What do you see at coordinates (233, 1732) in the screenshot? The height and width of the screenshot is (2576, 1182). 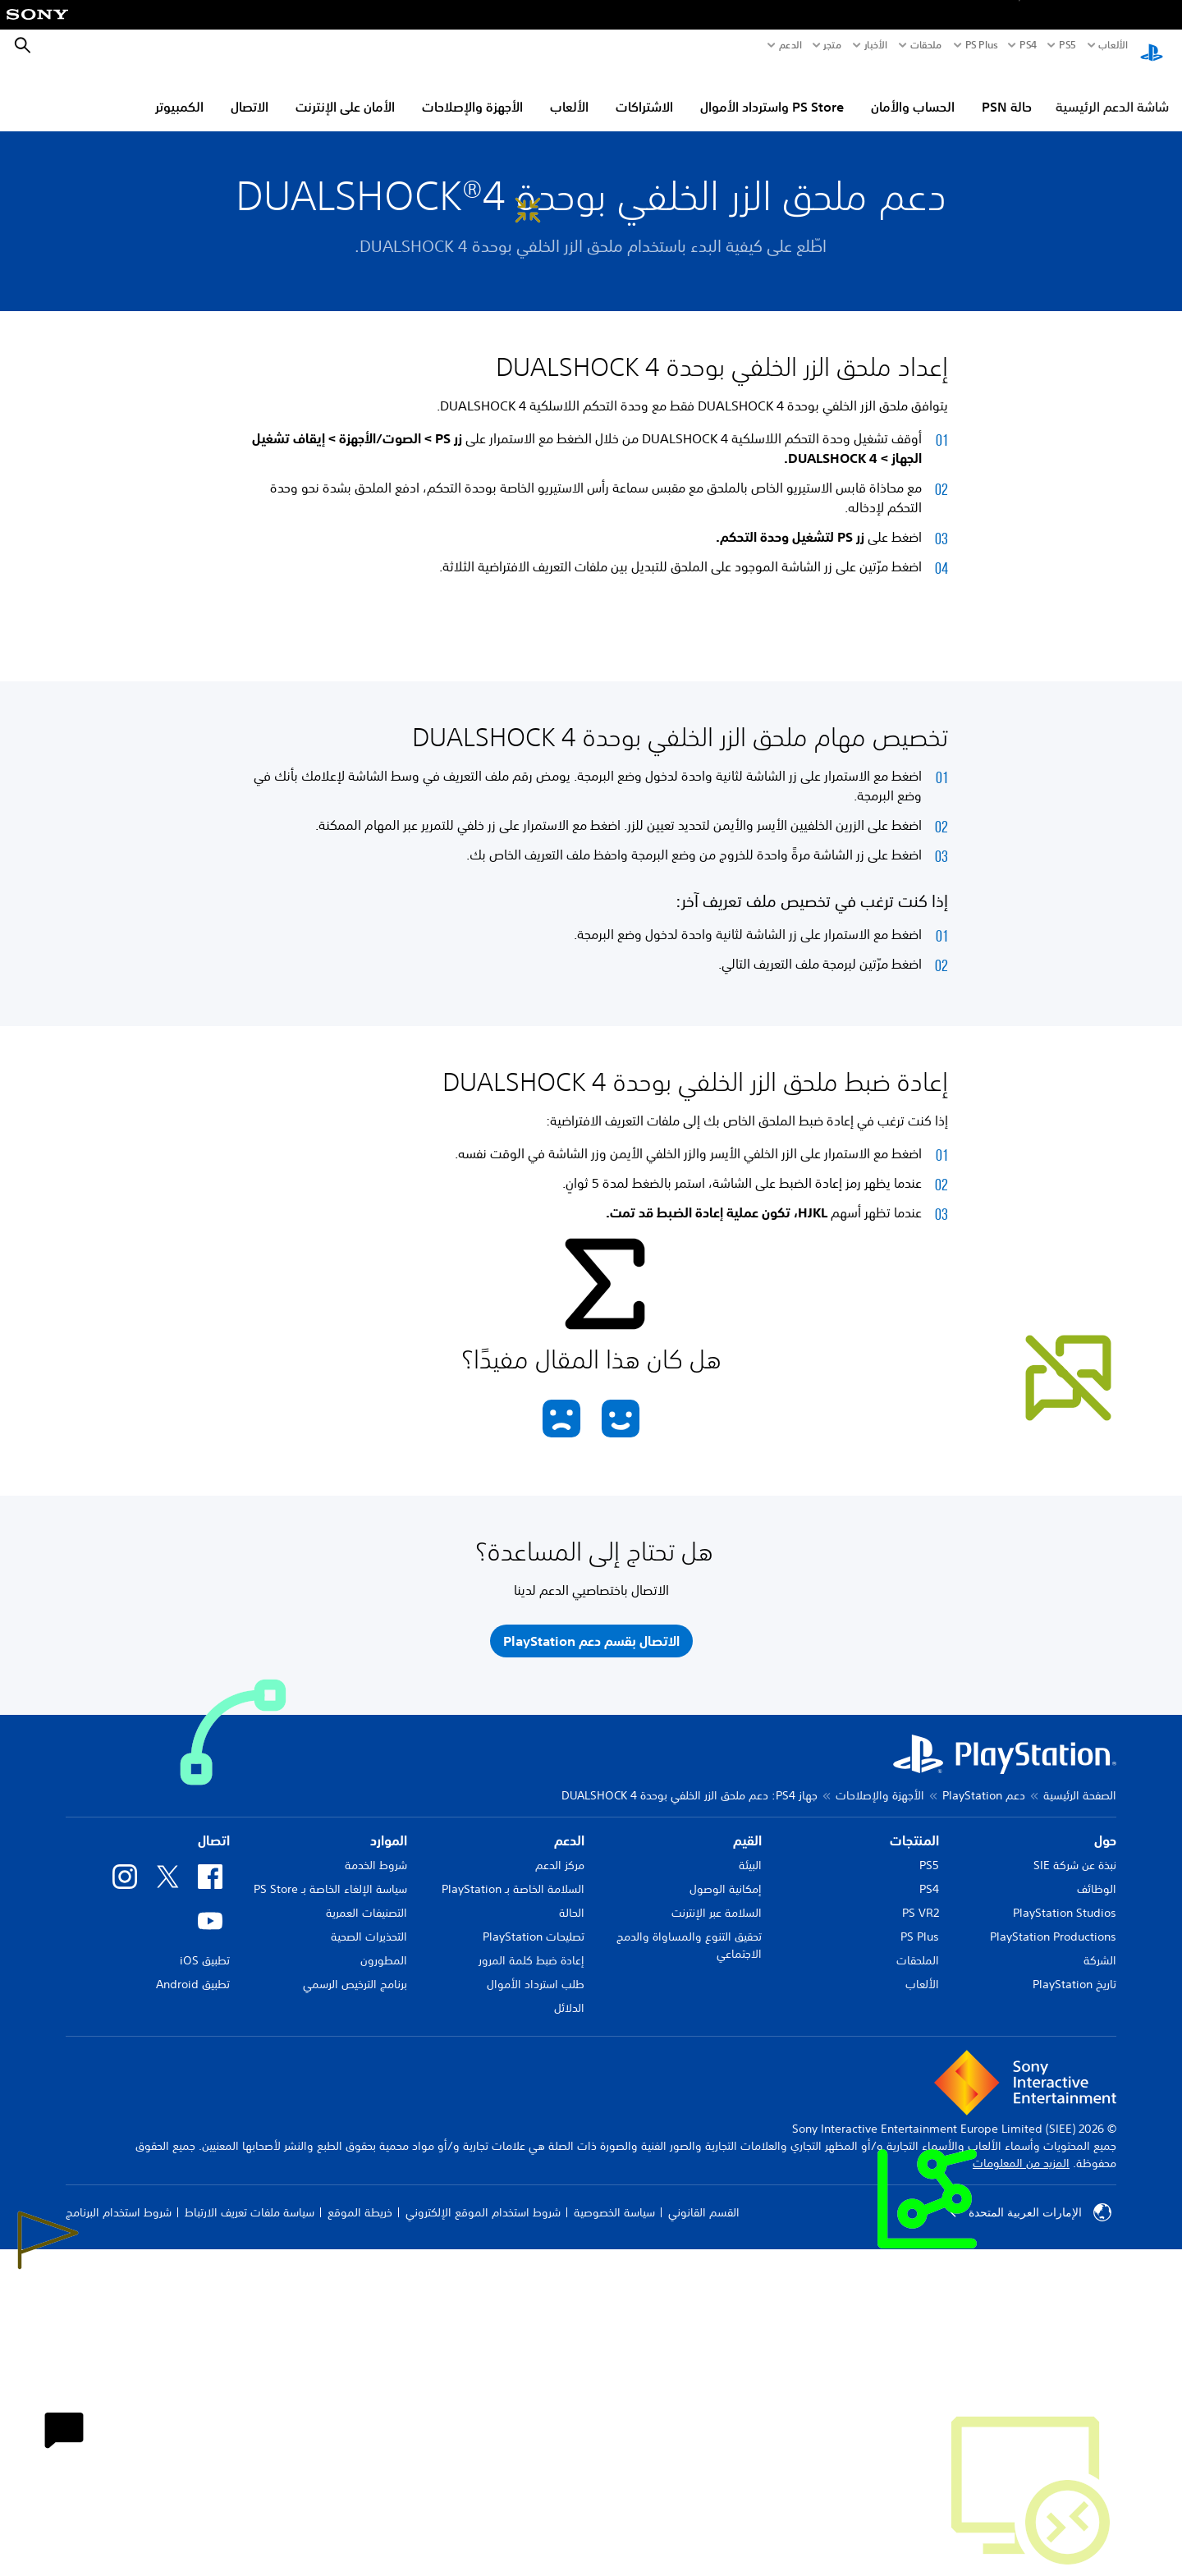 I see `edit vector path curve handles` at bounding box center [233, 1732].